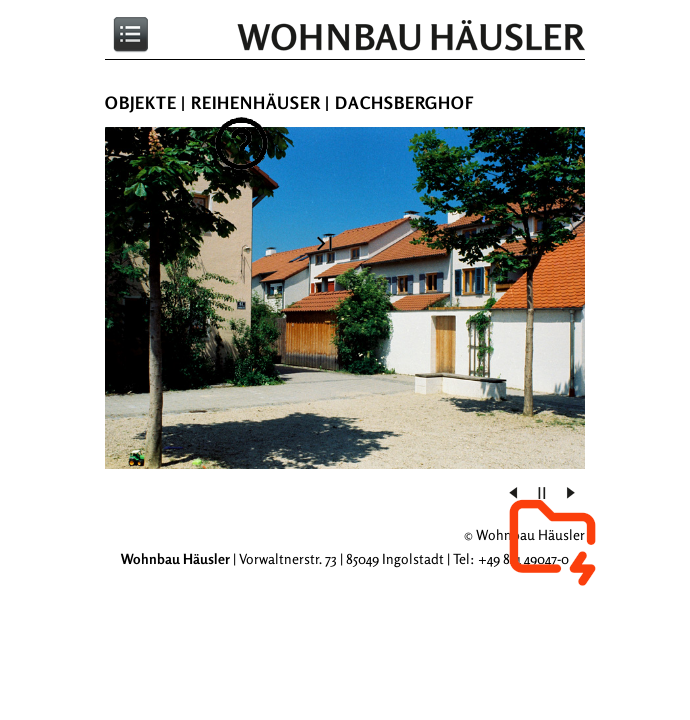  What do you see at coordinates (552, 538) in the screenshot?
I see `access power-related files or settings` at bounding box center [552, 538].